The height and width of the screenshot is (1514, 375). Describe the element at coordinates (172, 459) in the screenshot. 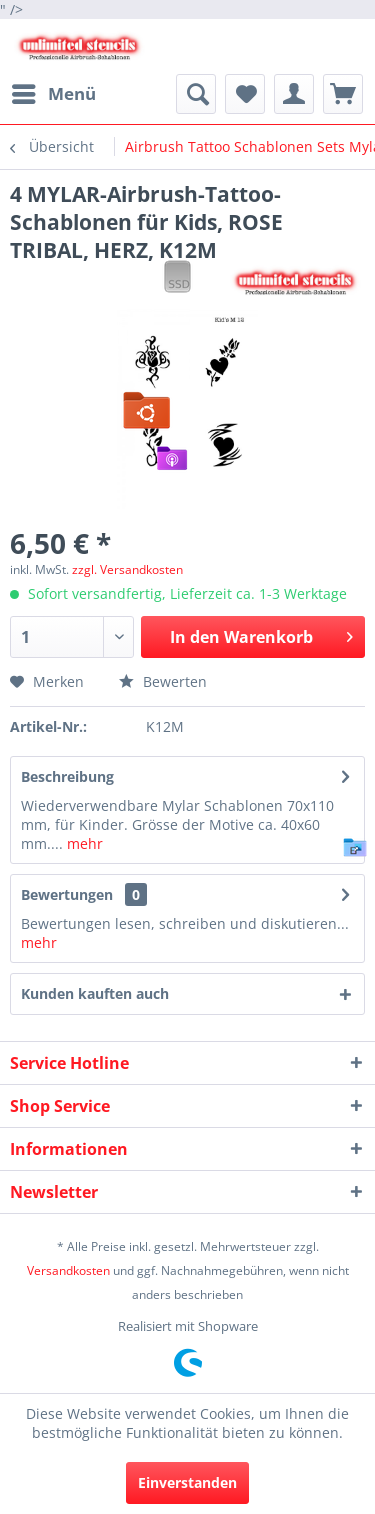

I see `open folder containing podcast files` at that location.